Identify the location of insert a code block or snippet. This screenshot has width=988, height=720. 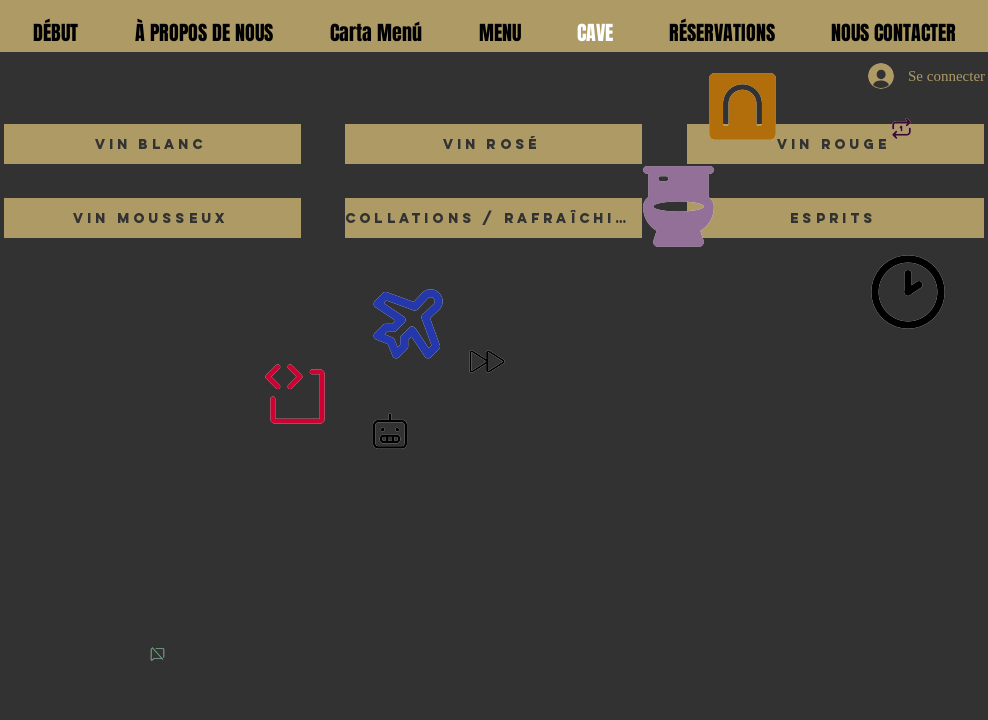
(297, 396).